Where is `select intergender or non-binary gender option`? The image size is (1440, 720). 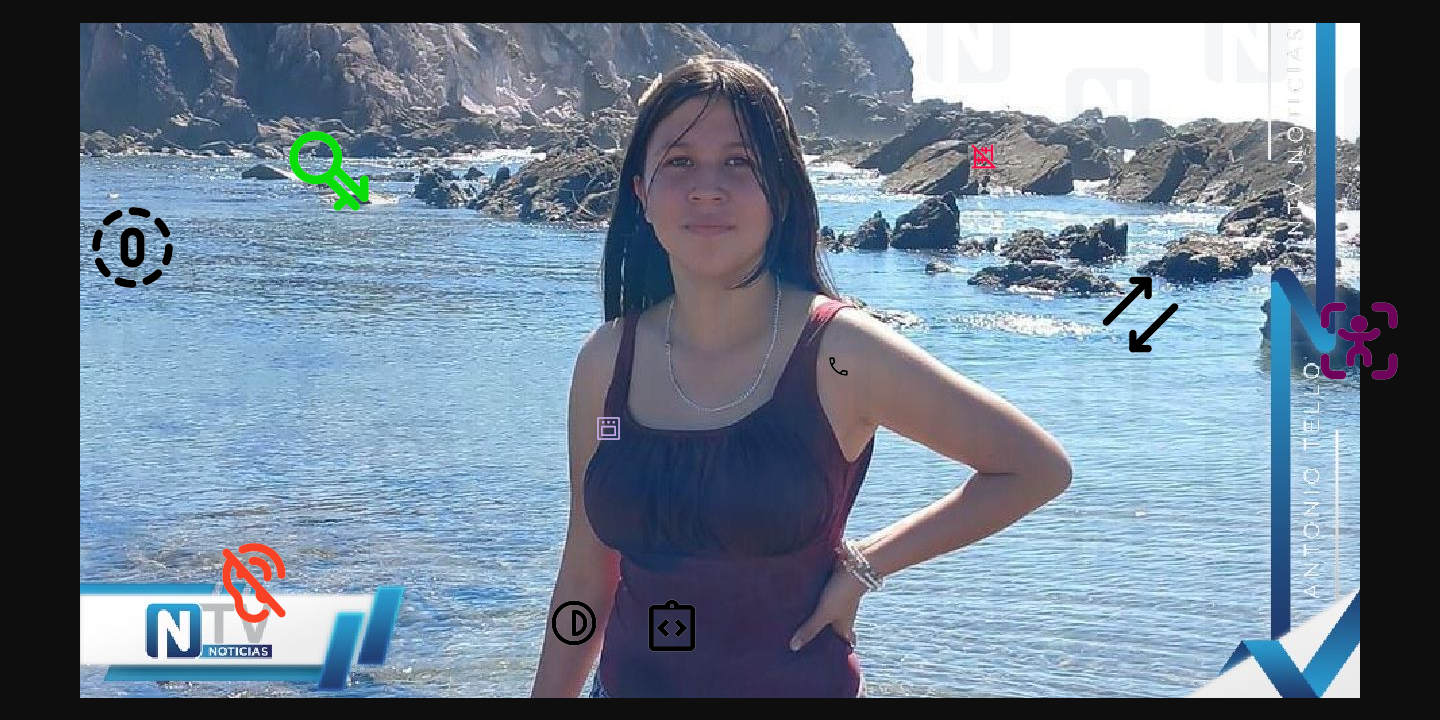
select intergender or non-binary gender option is located at coordinates (329, 171).